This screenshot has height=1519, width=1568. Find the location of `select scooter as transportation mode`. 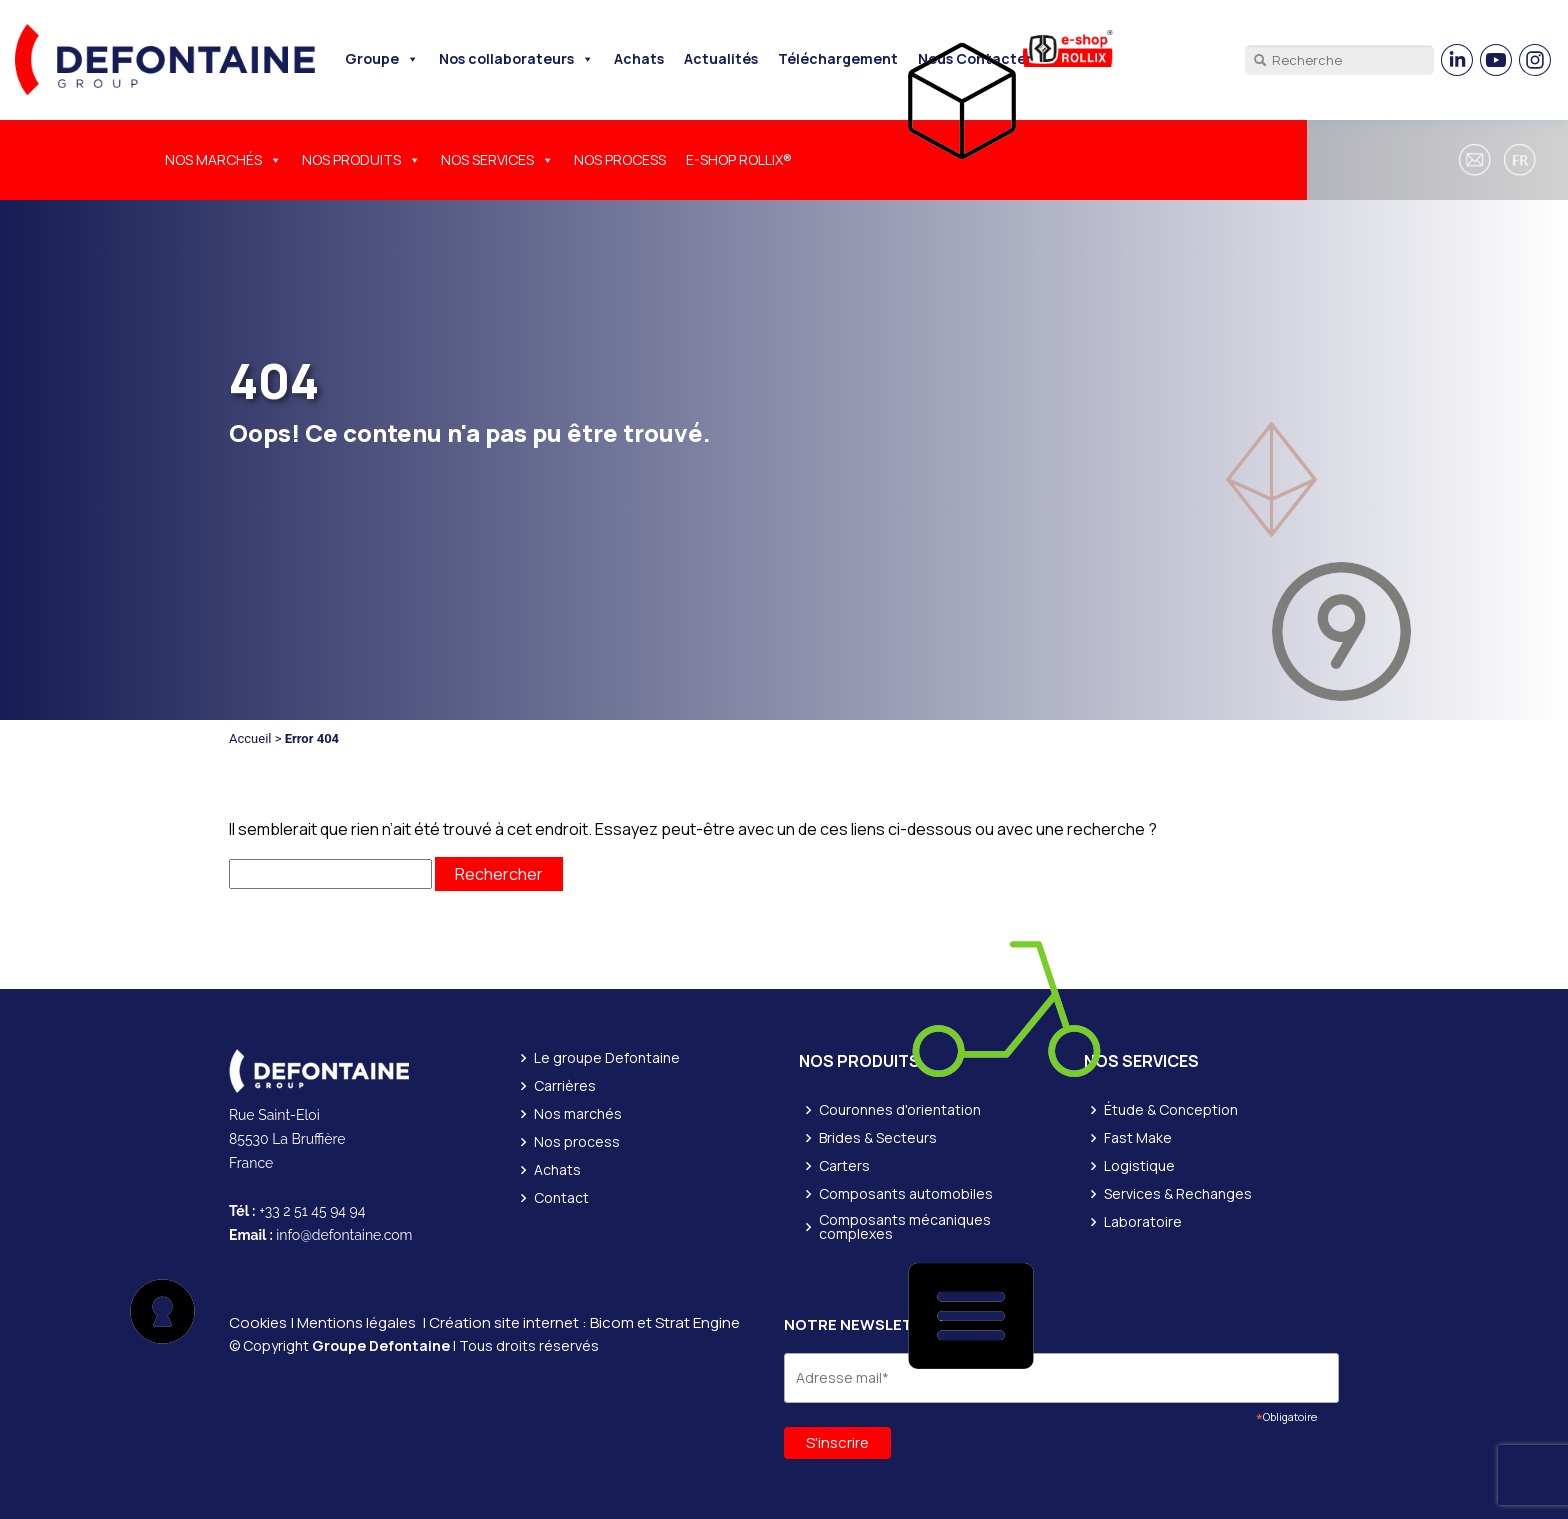

select scooter as transportation mode is located at coordinates (1006, 1015).